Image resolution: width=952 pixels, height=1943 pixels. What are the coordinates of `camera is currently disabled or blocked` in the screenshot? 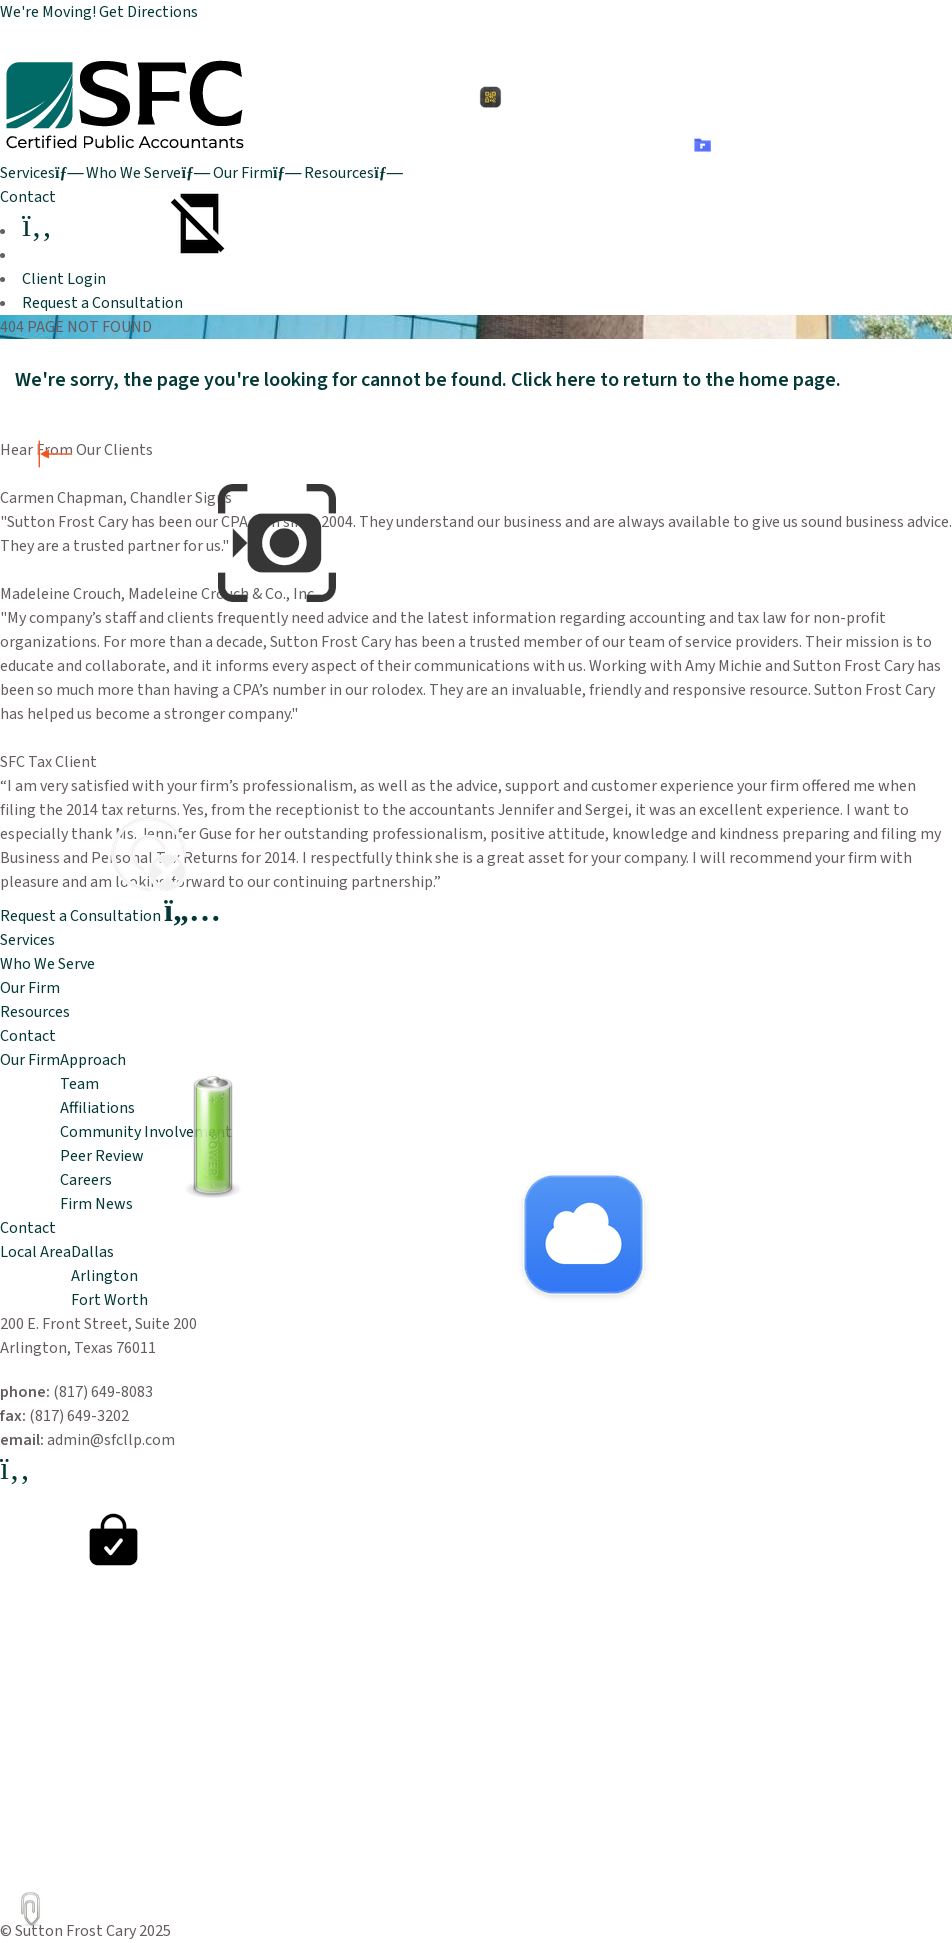 It's located at (148, 853).